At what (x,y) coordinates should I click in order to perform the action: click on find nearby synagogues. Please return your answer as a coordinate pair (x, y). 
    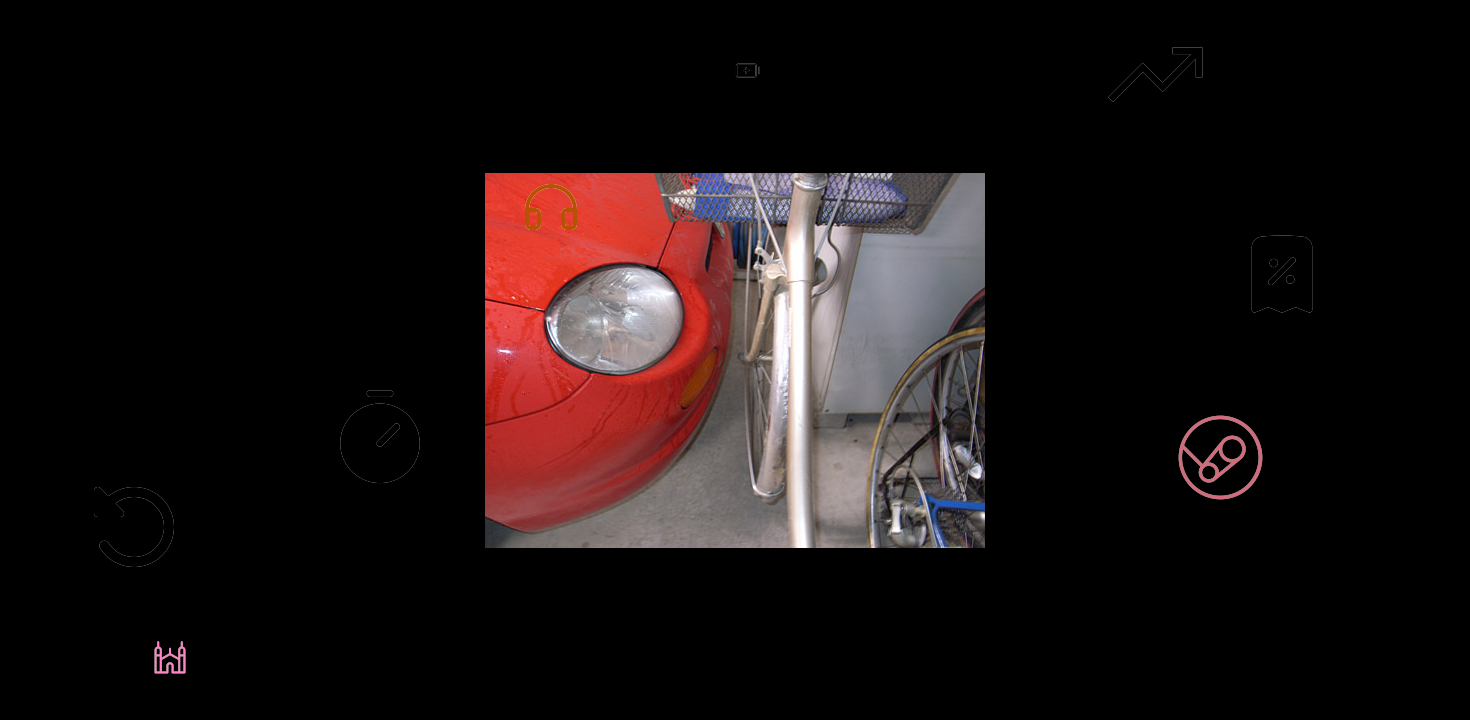
    Looking at the image, I should click on (170, 658).